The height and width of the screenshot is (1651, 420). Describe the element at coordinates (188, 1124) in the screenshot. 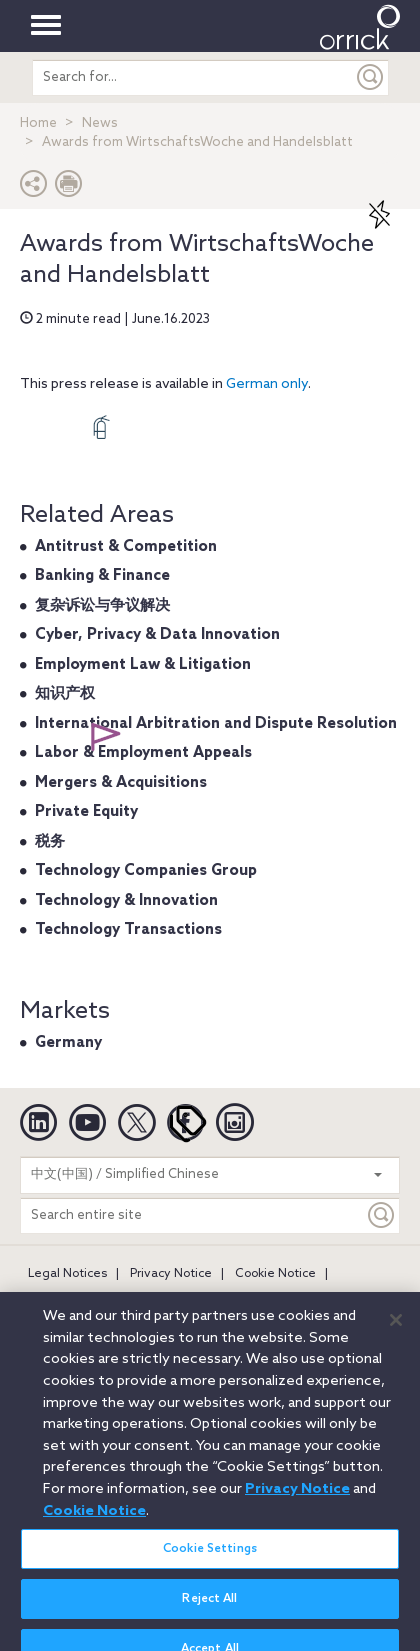

I see `manage tags or labels` at that location.